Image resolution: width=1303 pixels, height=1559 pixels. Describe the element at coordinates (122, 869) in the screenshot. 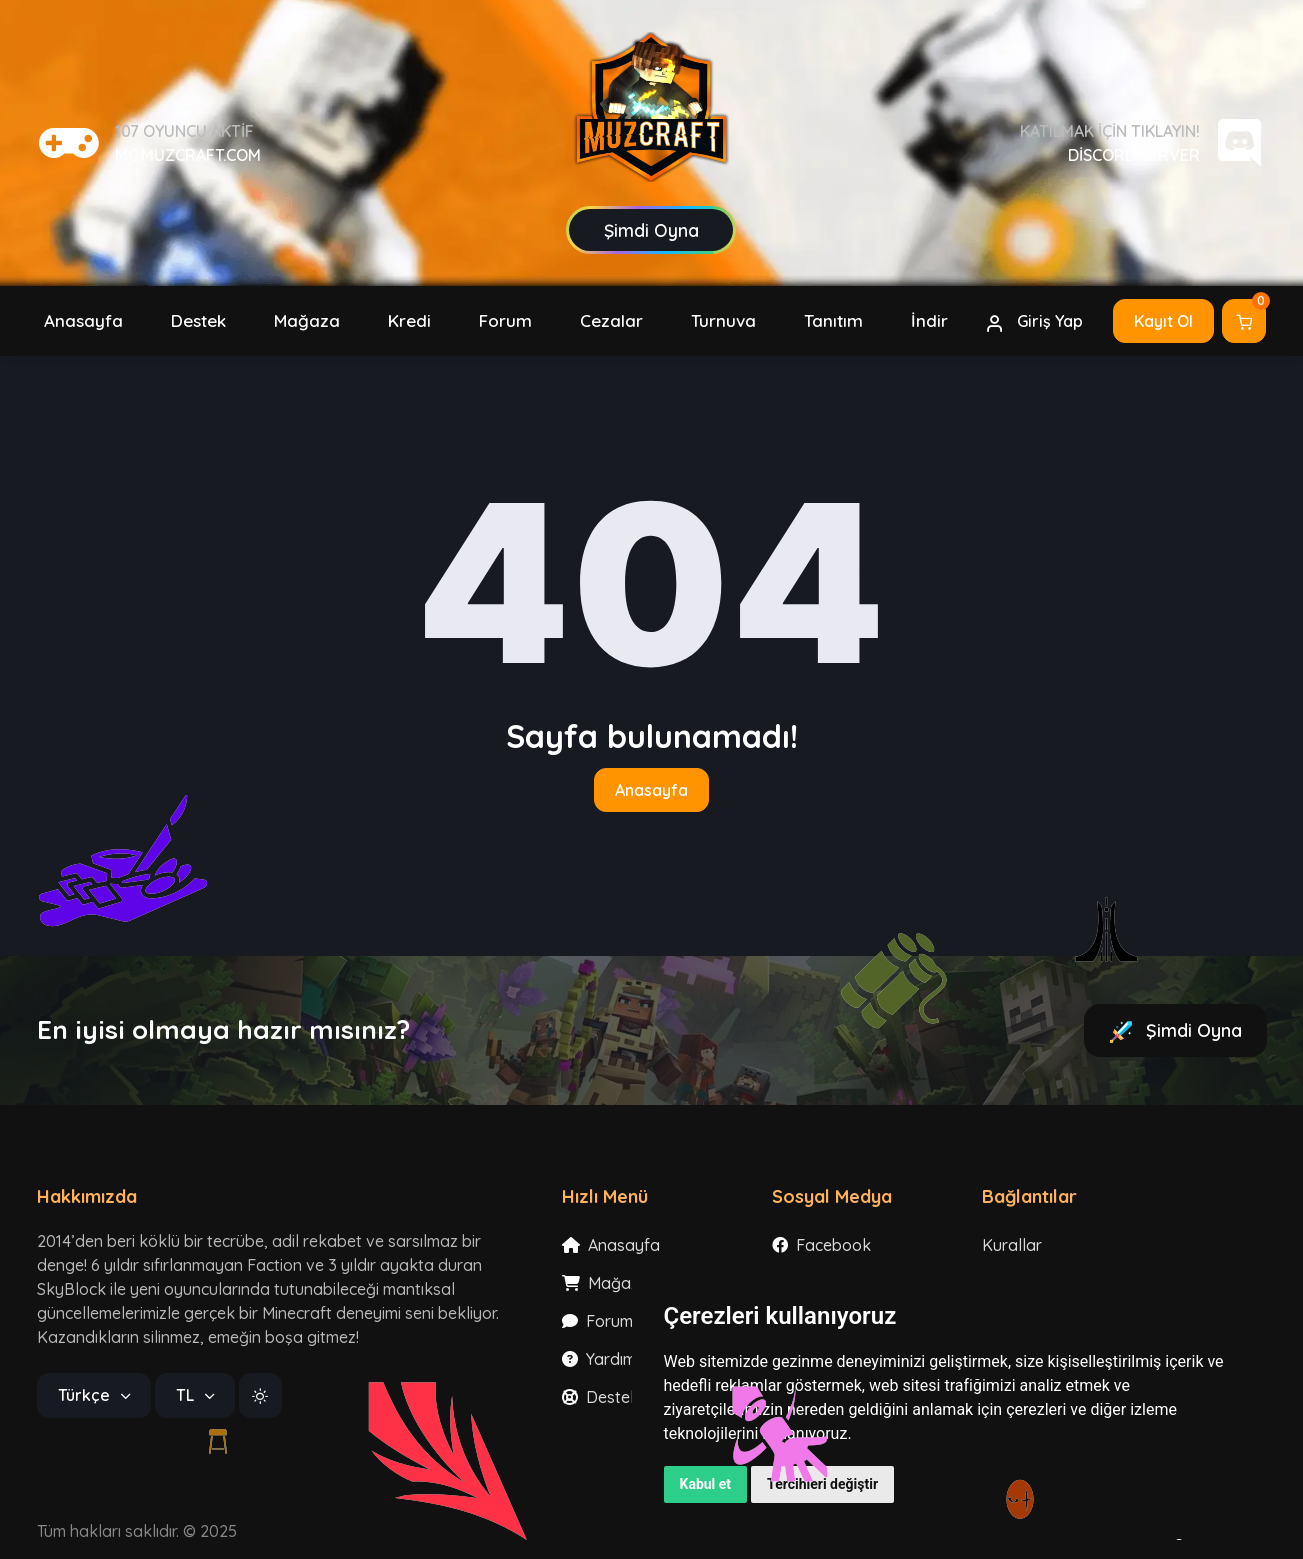

I see `browse charcuterie or appetizer menu options` at that location.